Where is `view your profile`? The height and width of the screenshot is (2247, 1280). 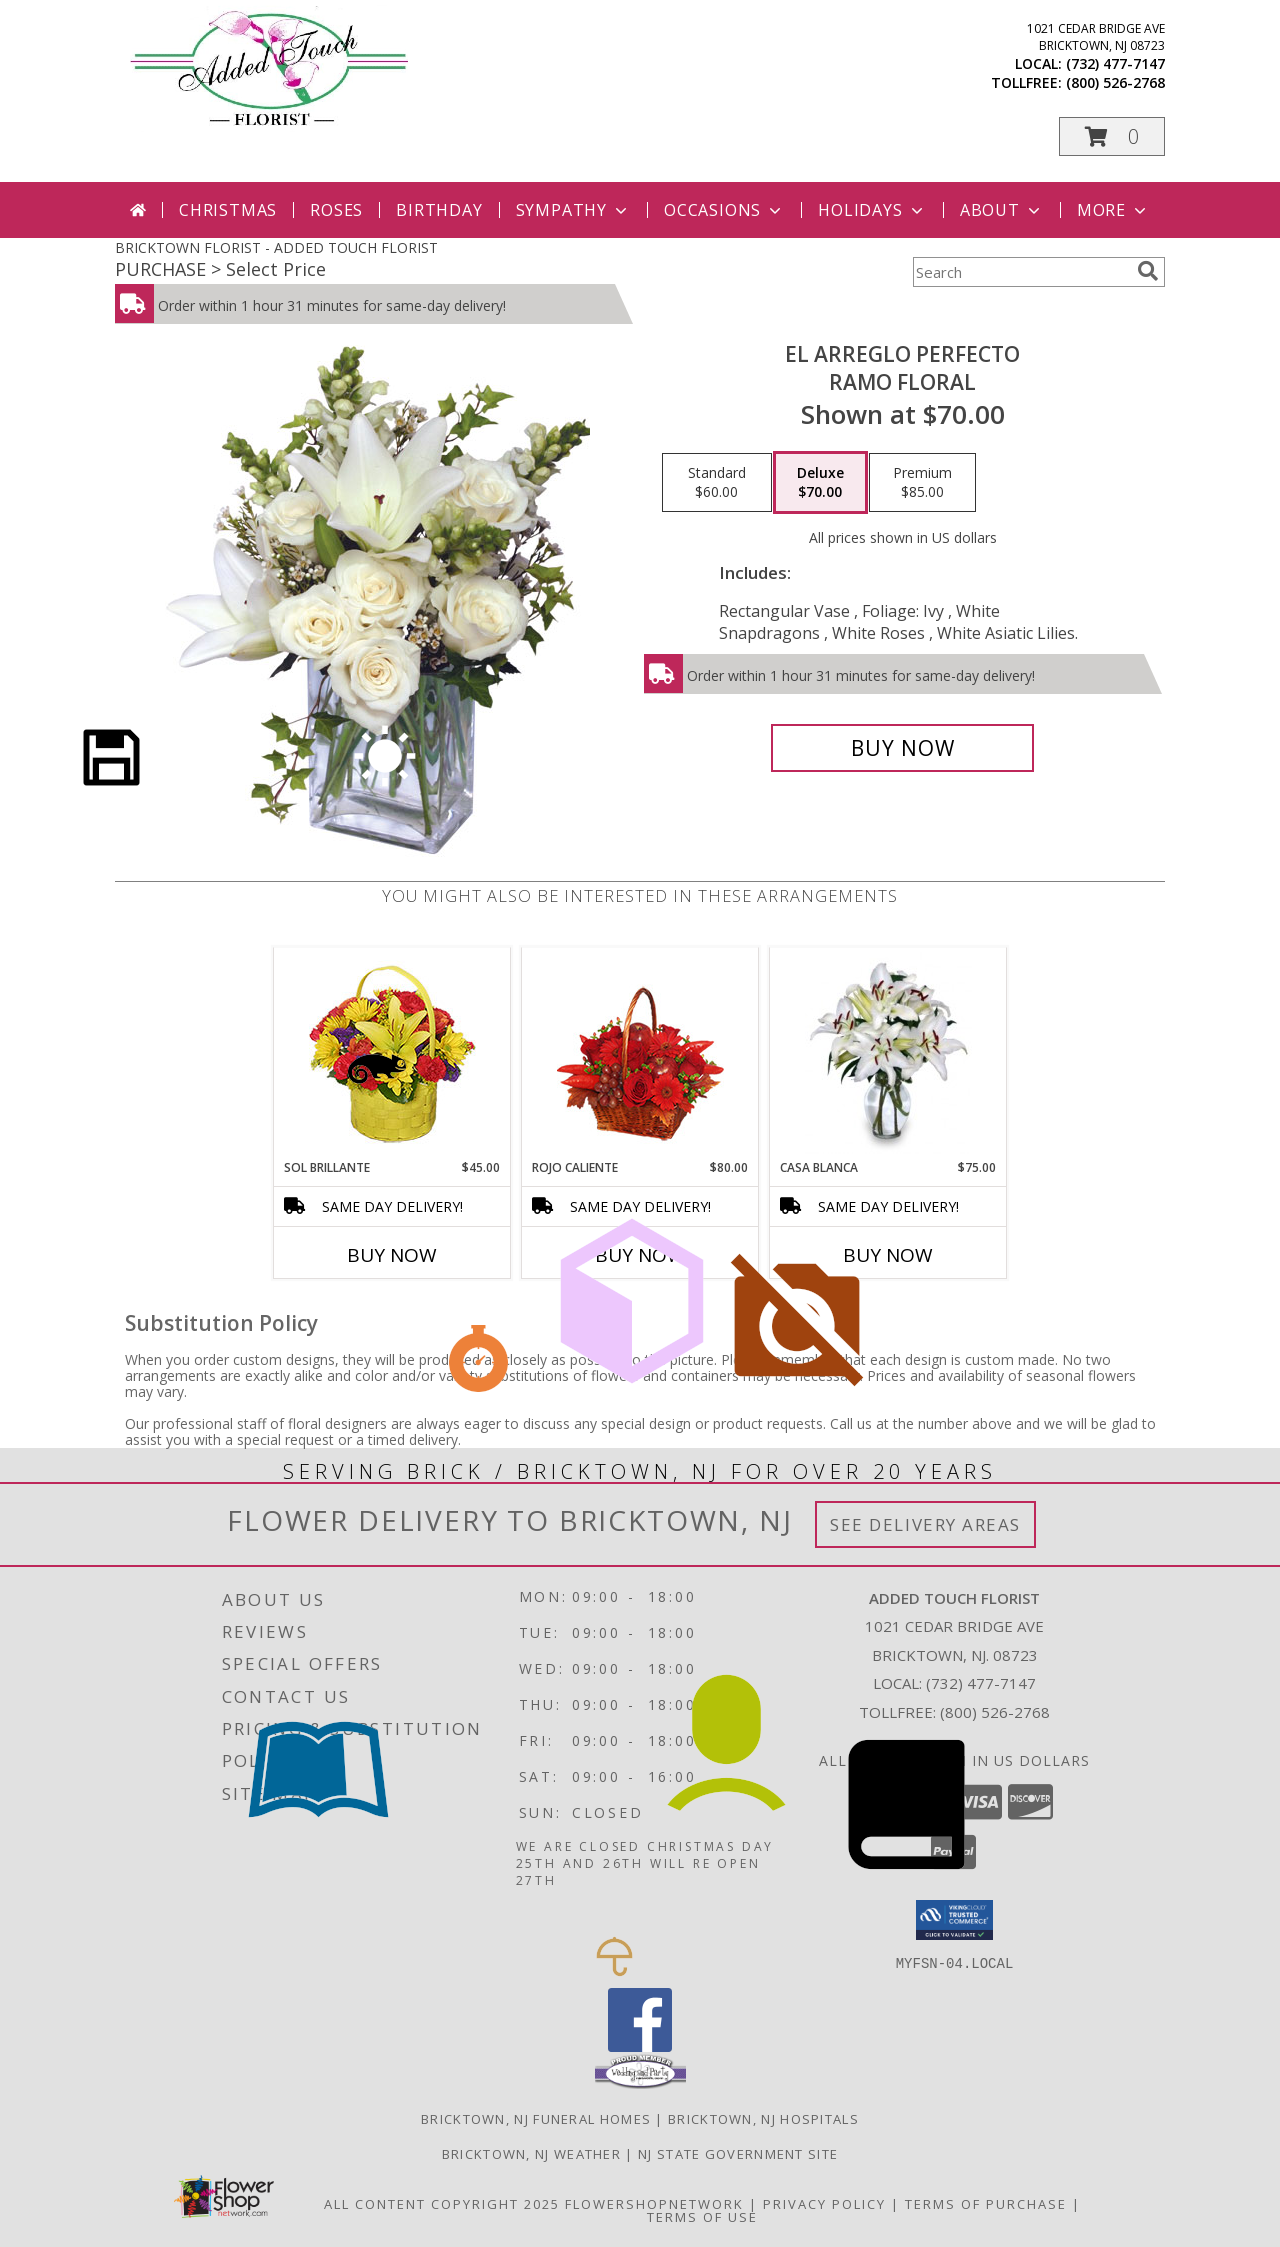
view your profile is located at coordinates (726, 1743).